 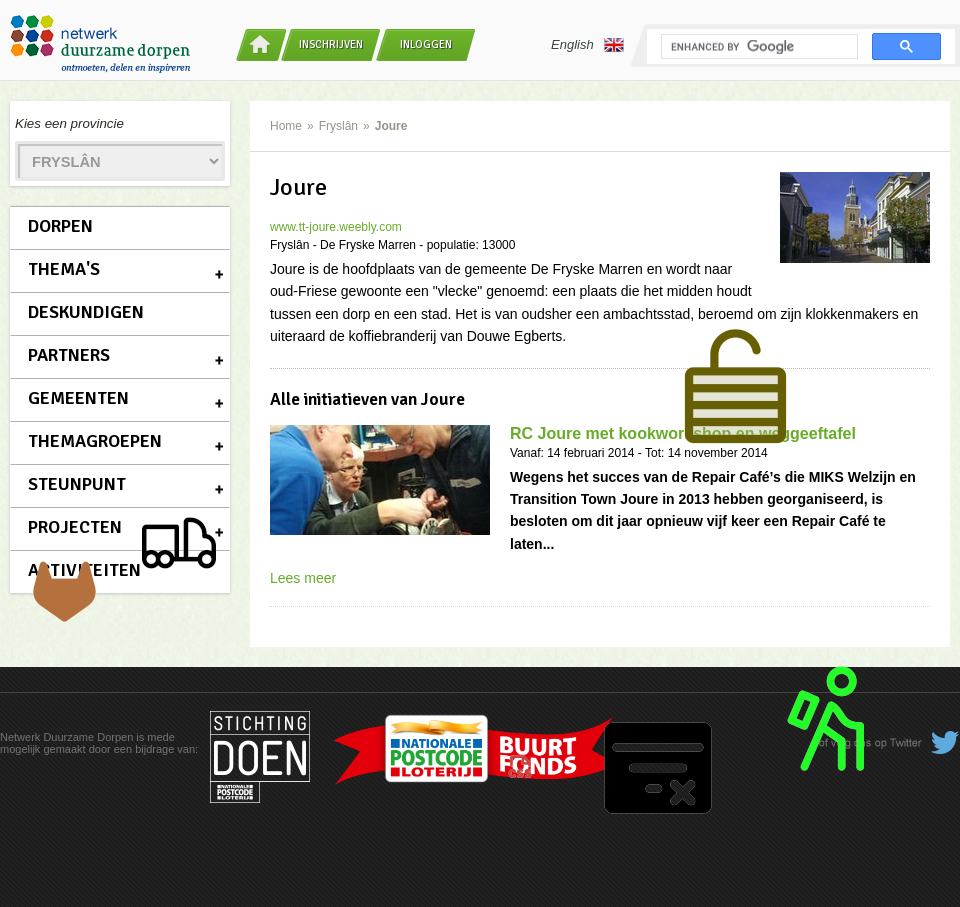 What do you see at coordinates (658, 768) in the screenshot?
I see `clear all active filters` at bounding box center [658, 768].